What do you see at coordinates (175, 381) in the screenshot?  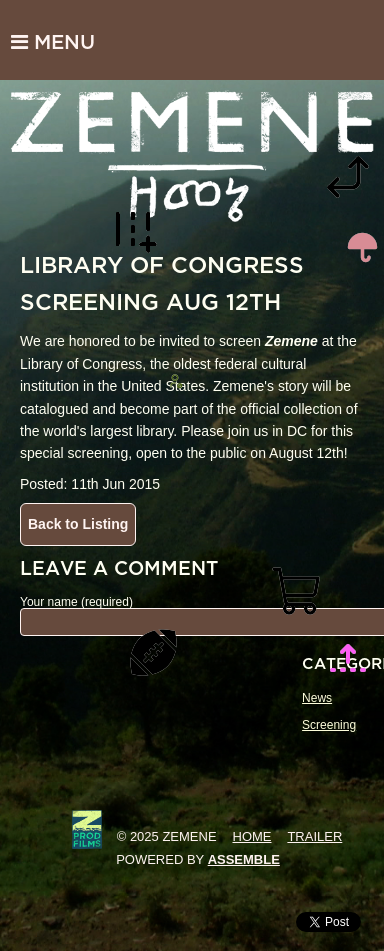 I see `cancel or block a user account` at bounding box center [175, 381].